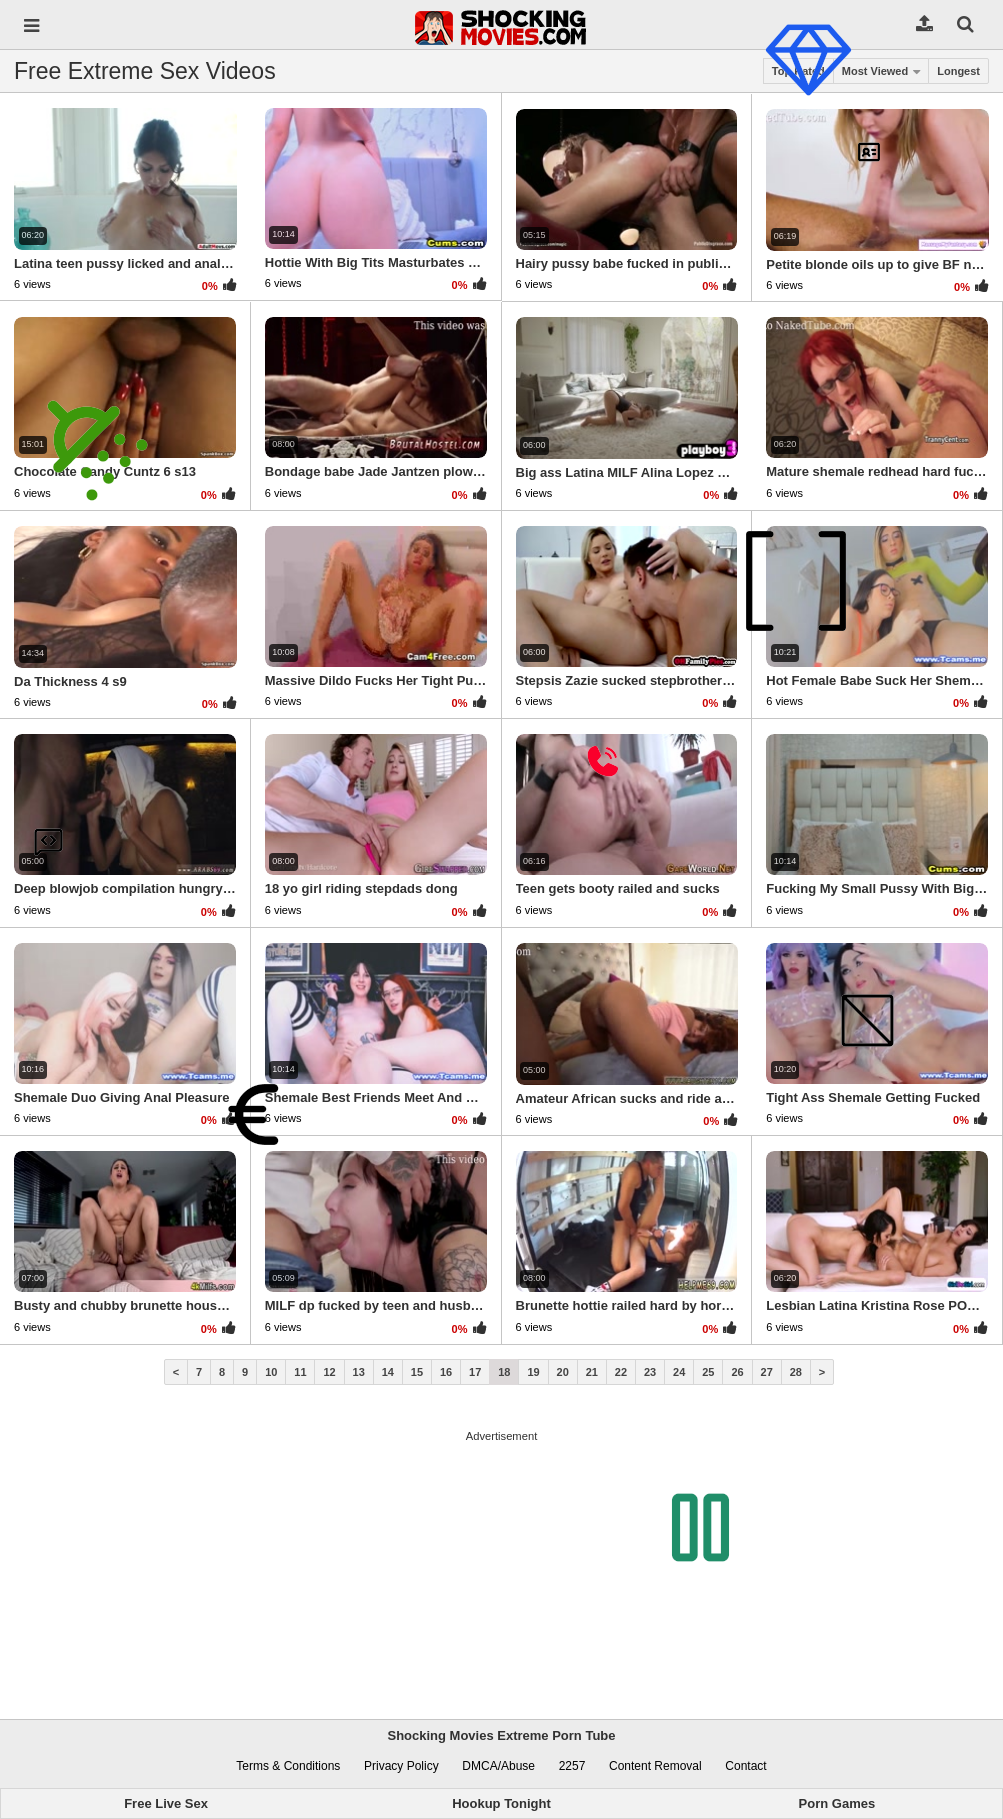 This screenshot has height=1819, width=1003. What do you see at coordinates (700, 1527) in the screenshot?
I see `switch to column view layout` at bounding box center [700, 1527].